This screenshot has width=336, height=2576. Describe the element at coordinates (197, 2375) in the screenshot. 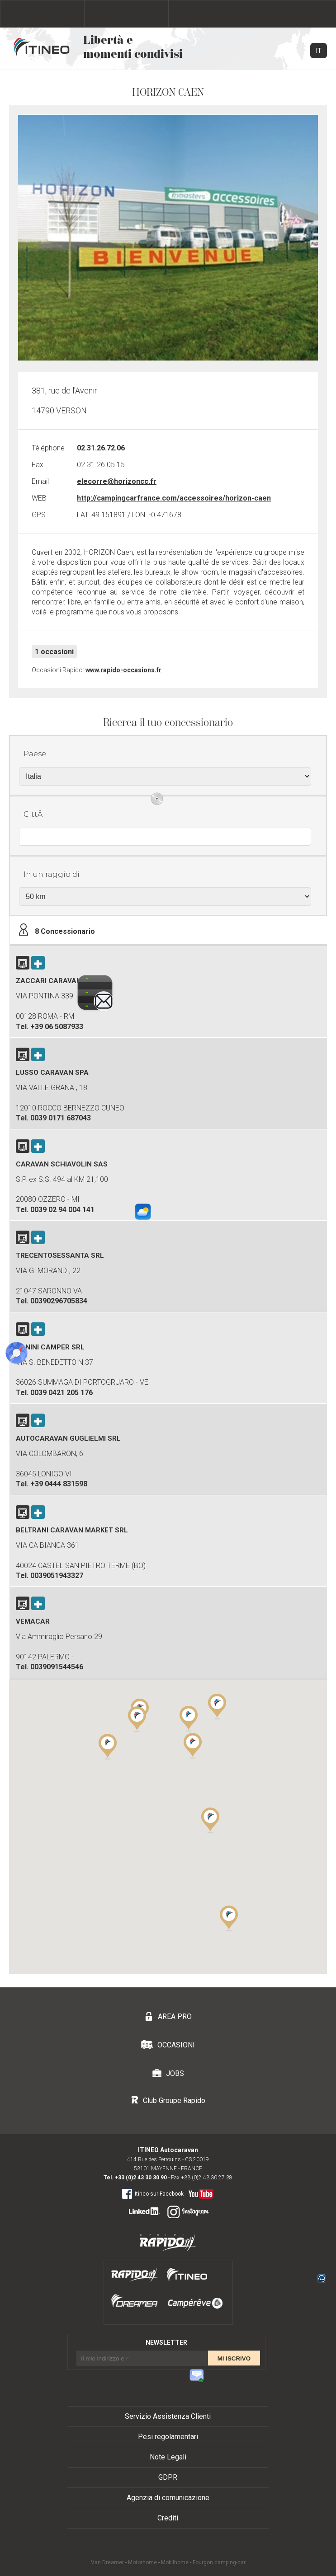

I see `compose a new email message` at that location.